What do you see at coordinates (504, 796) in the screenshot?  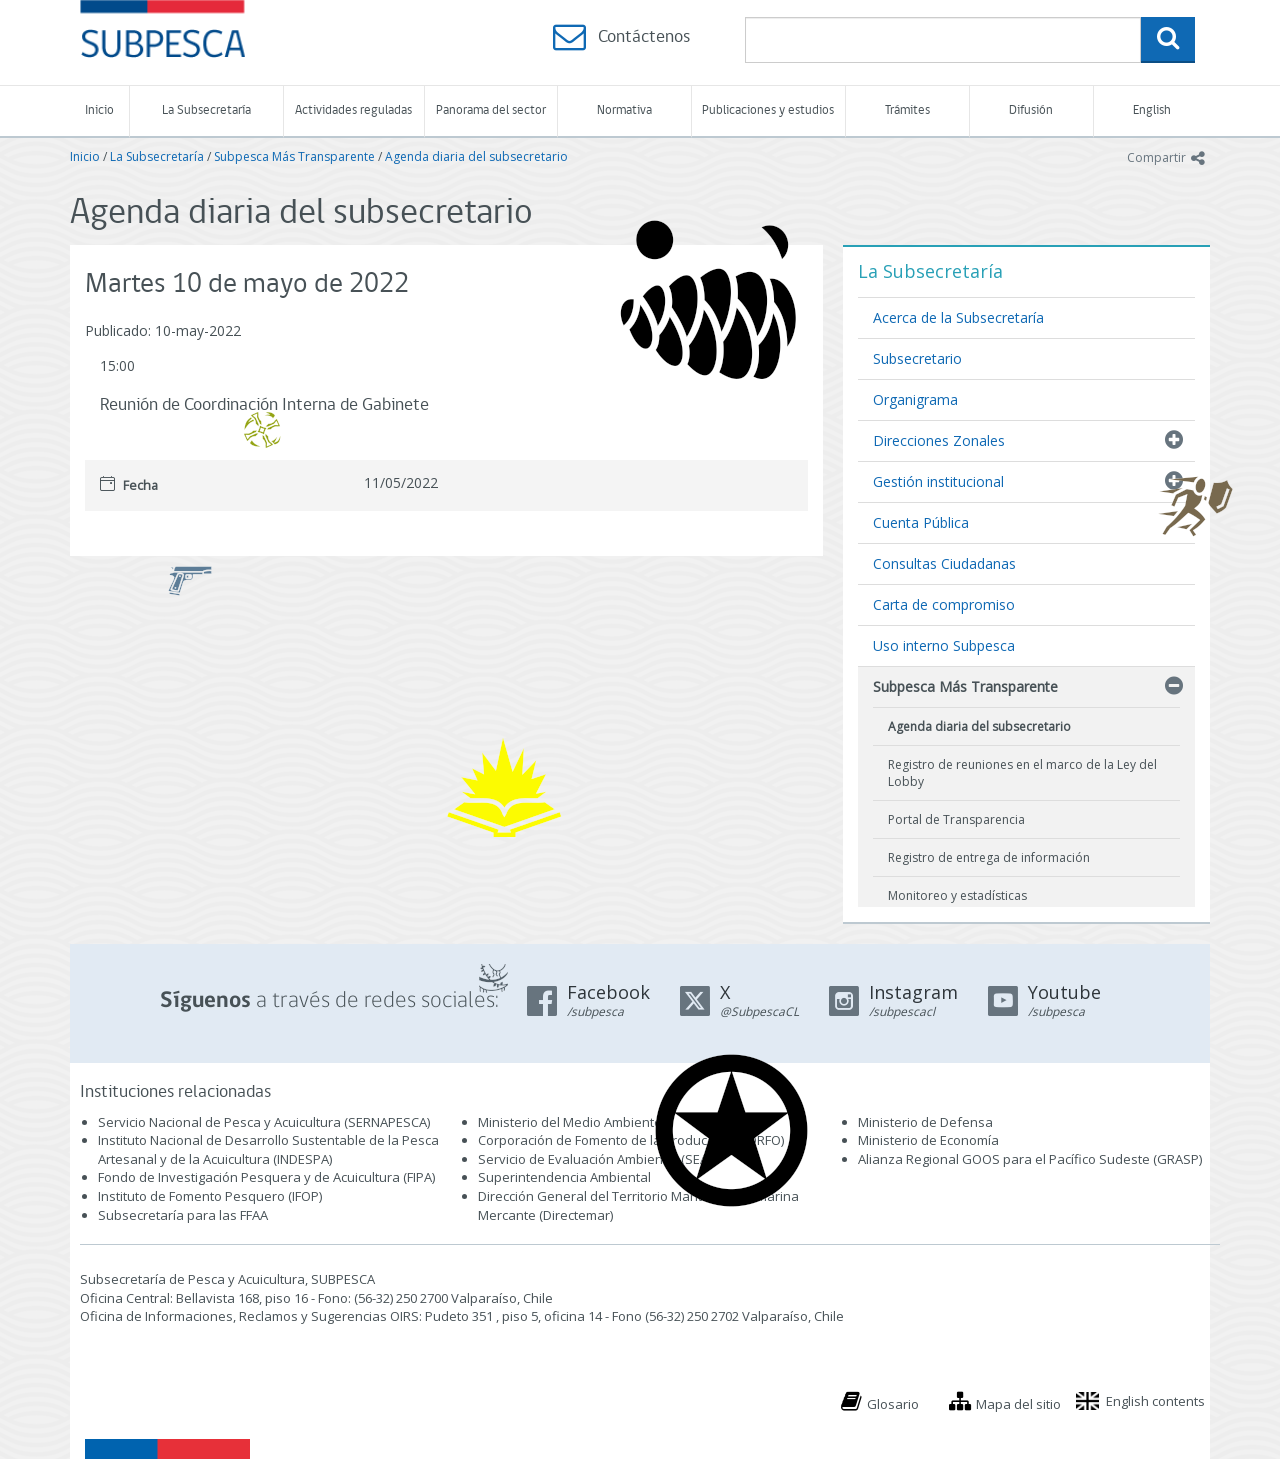 I see `access knowledge base or learning resources` at bounding box center [504, 796].